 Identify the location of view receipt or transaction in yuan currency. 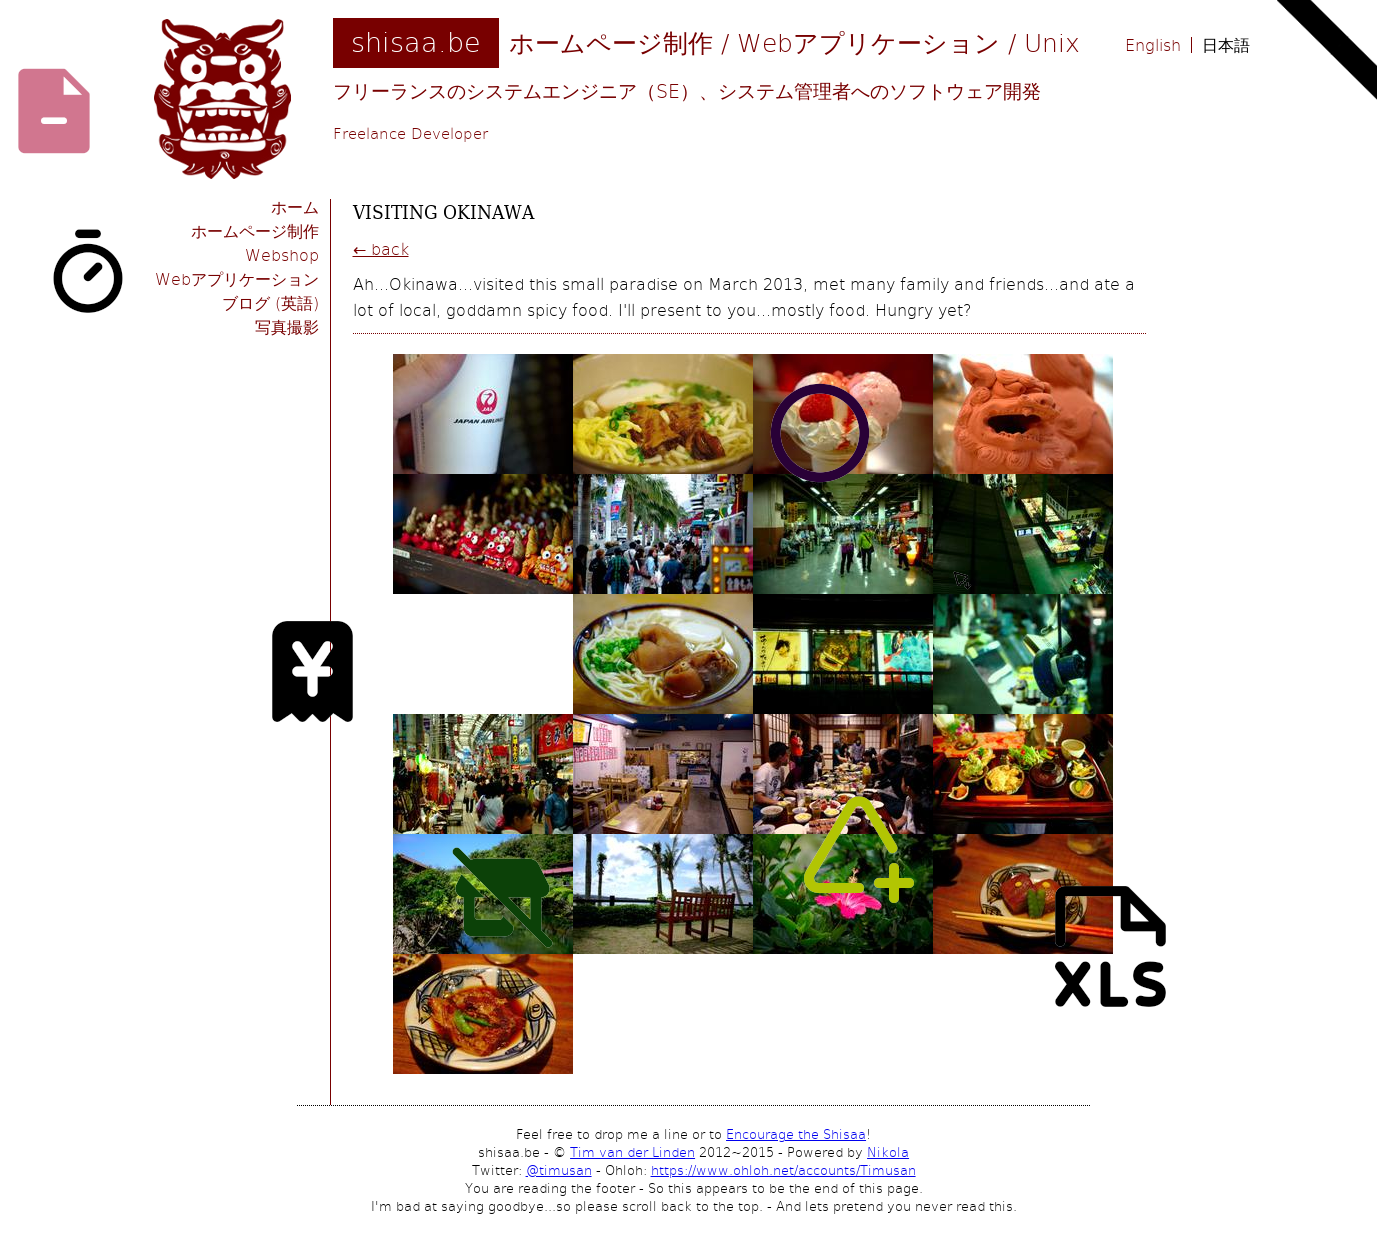
(312, 671).